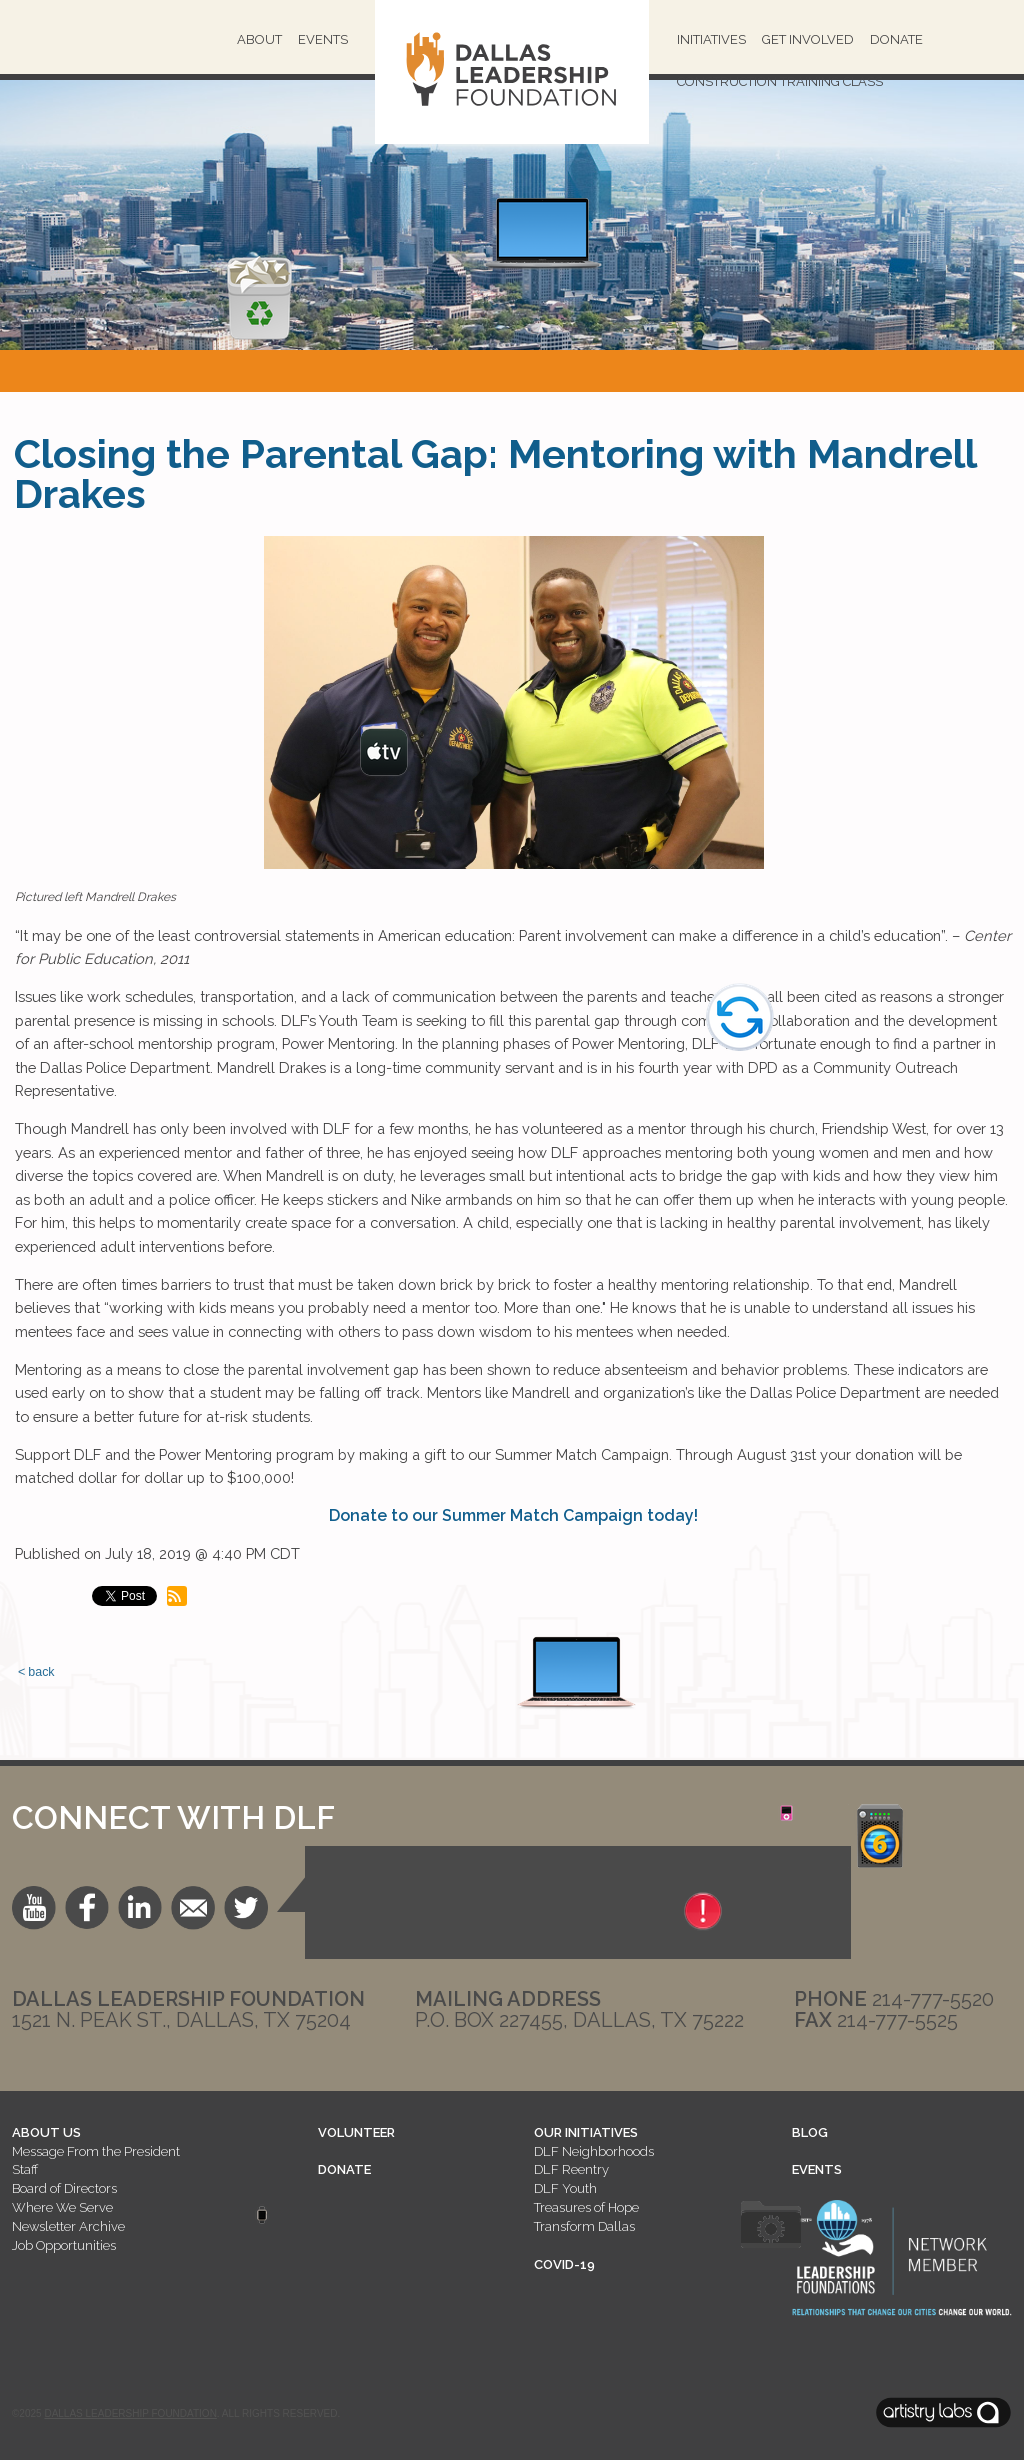 The height and width of the screenshot is (2460, 1024). Describe the element at coordinates (259, 298) in the screenshot. I see `view deleted files in trash` at that location.